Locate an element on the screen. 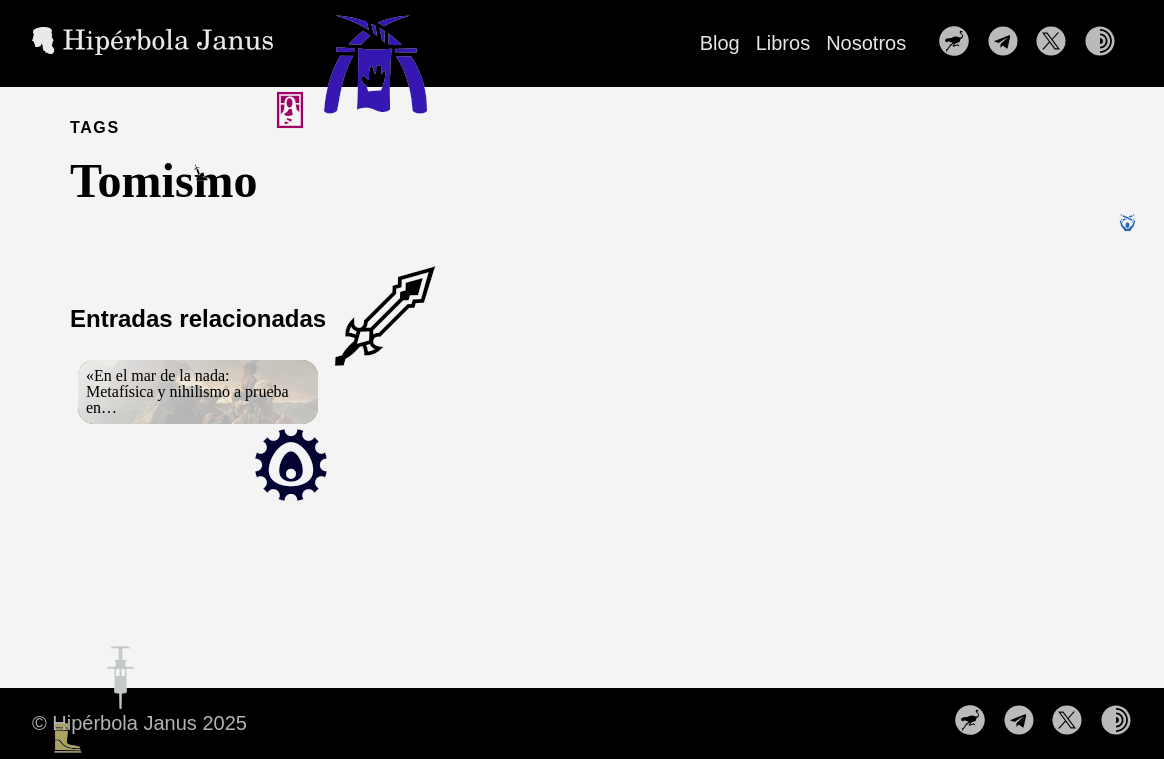 The width and height of the screenshot is (1164, 759). view combat power or battle strength is located at coordinates (1127, 222).